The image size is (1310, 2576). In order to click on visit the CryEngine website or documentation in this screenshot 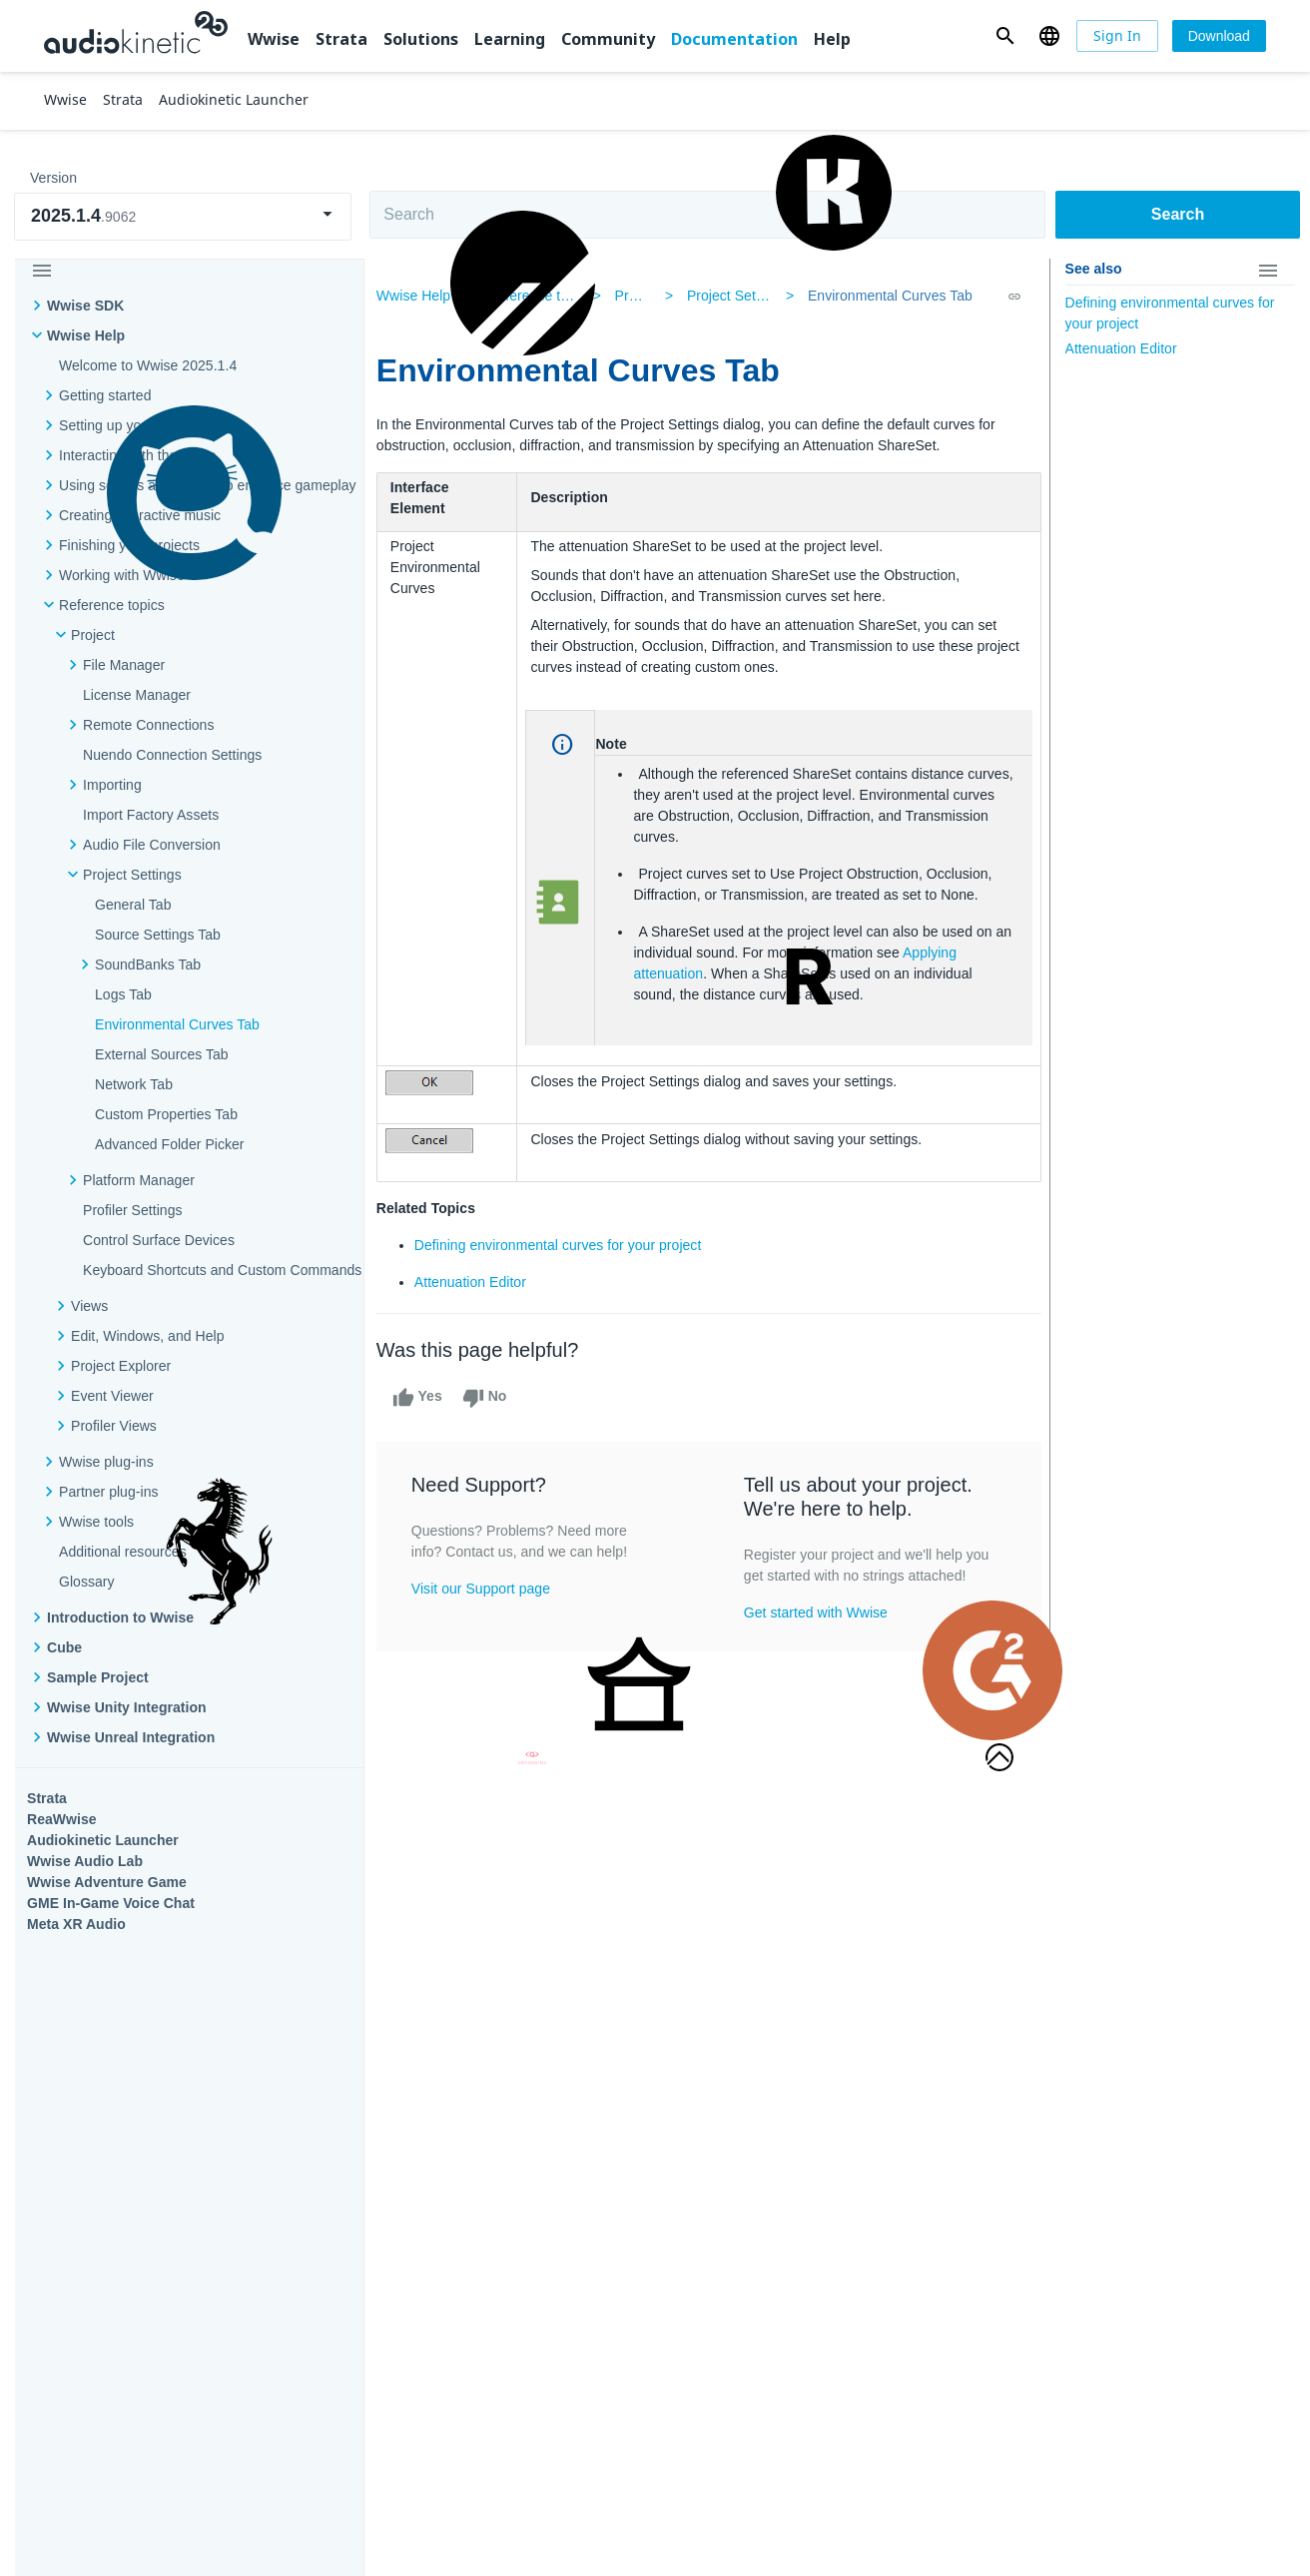, I will do `click(532, 1757)`.